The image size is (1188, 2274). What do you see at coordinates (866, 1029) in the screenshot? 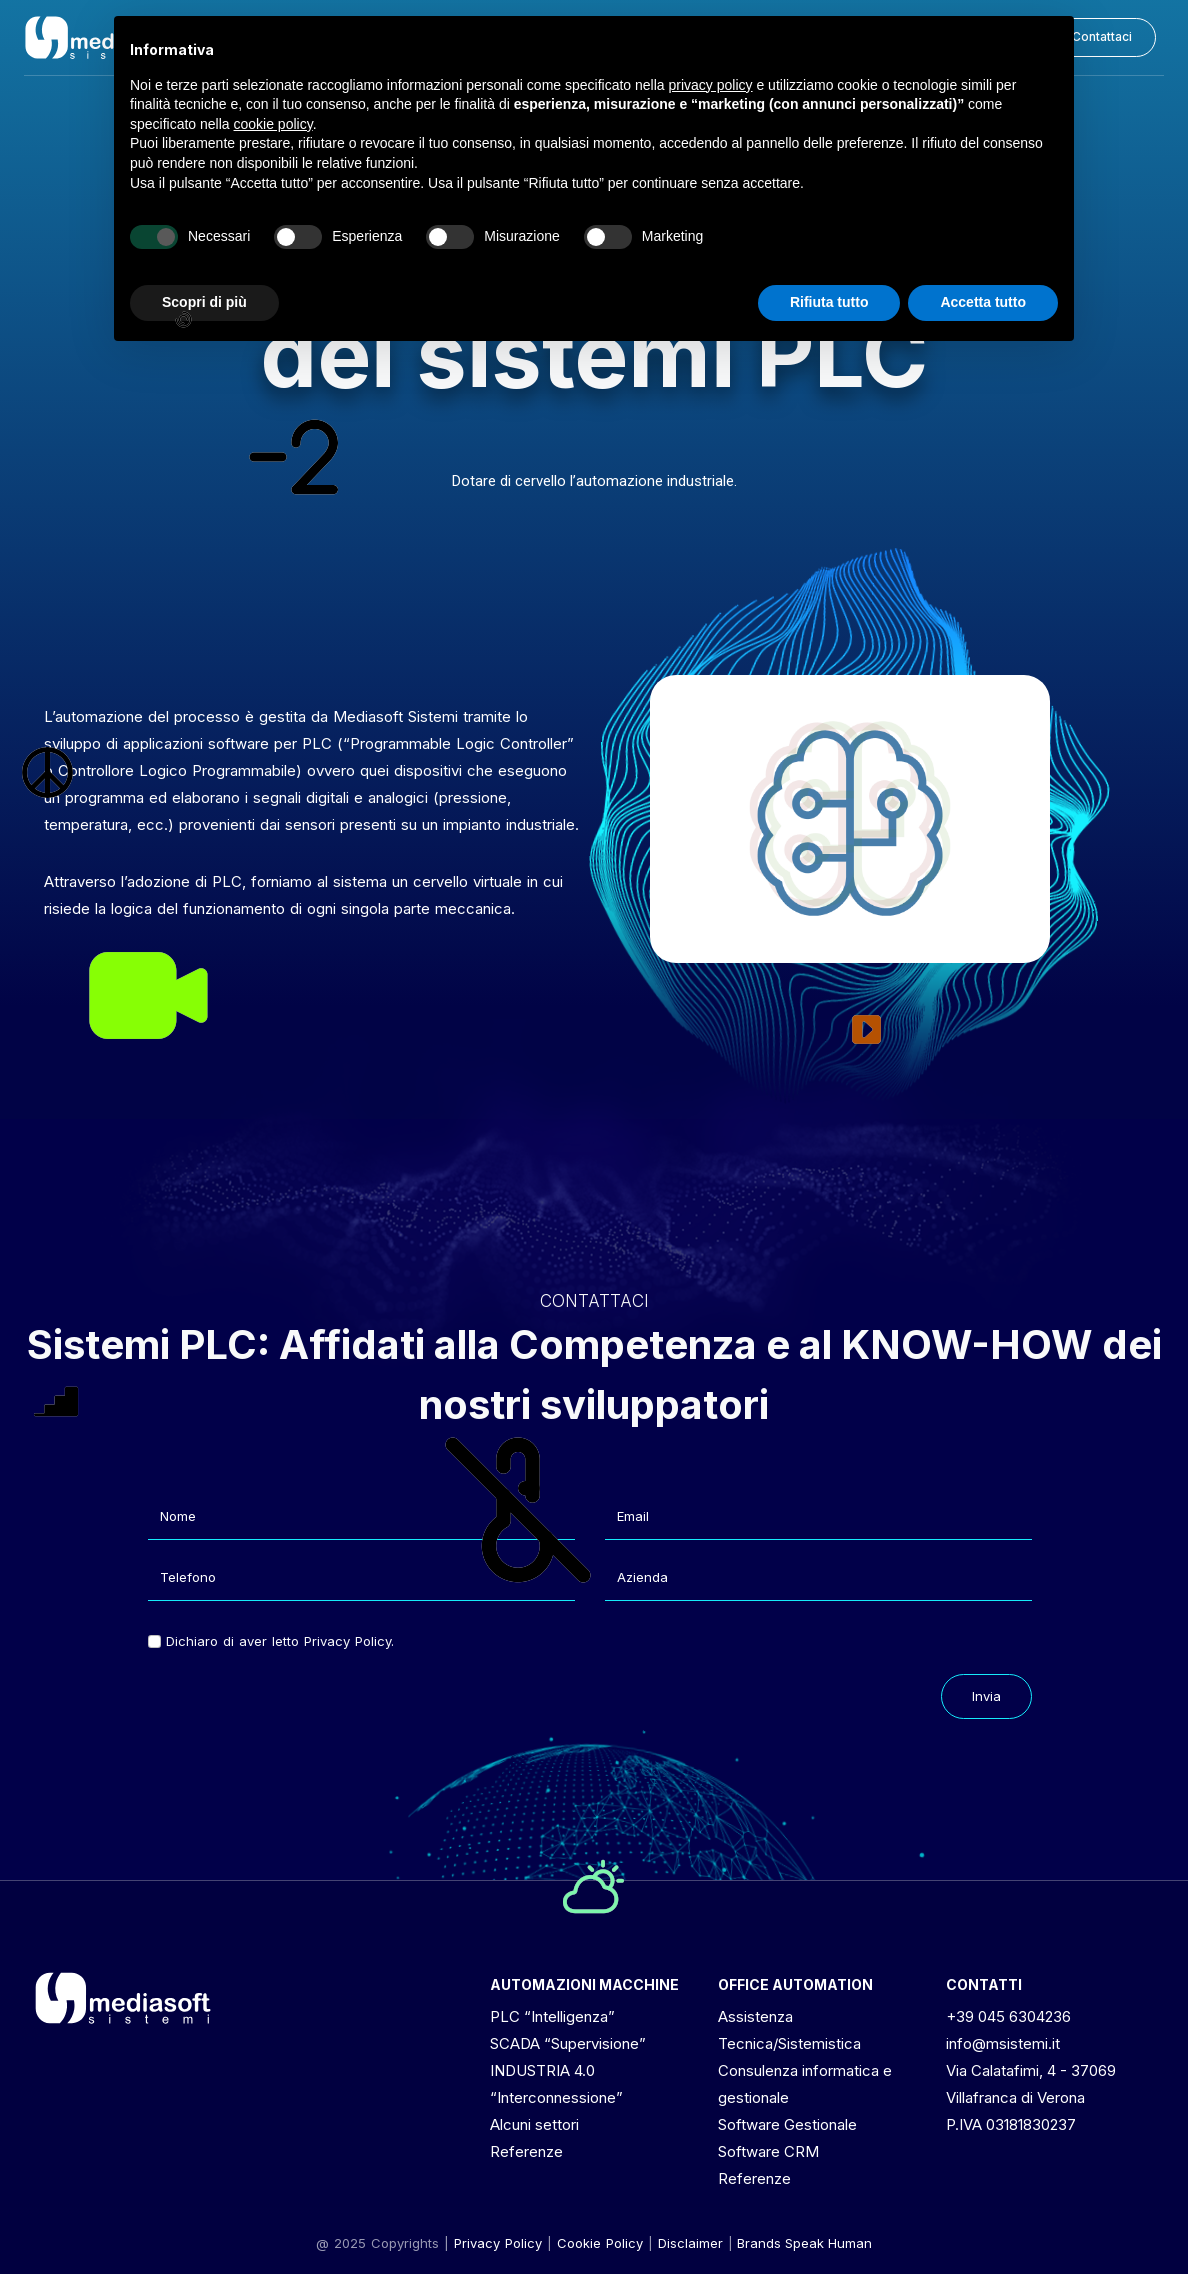
I see `play media or video content` at bounding box center [866, 1029].